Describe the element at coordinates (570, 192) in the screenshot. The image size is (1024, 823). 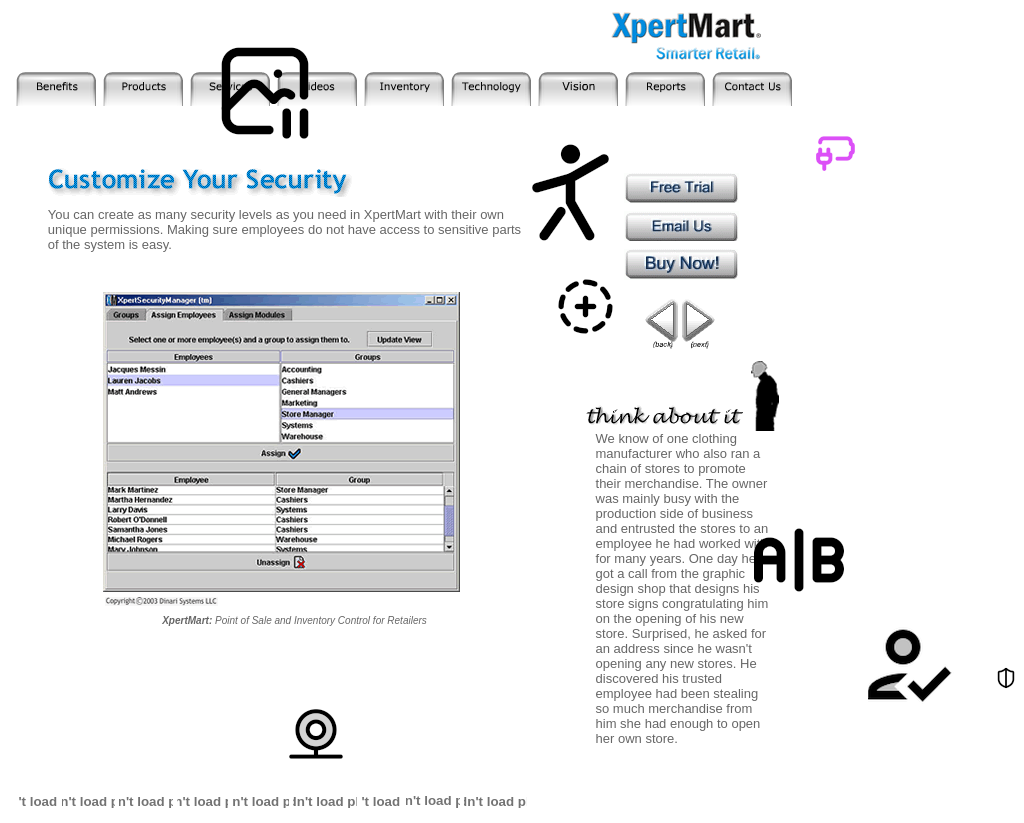
I see `access stretching or warm-up exercises` at that location.